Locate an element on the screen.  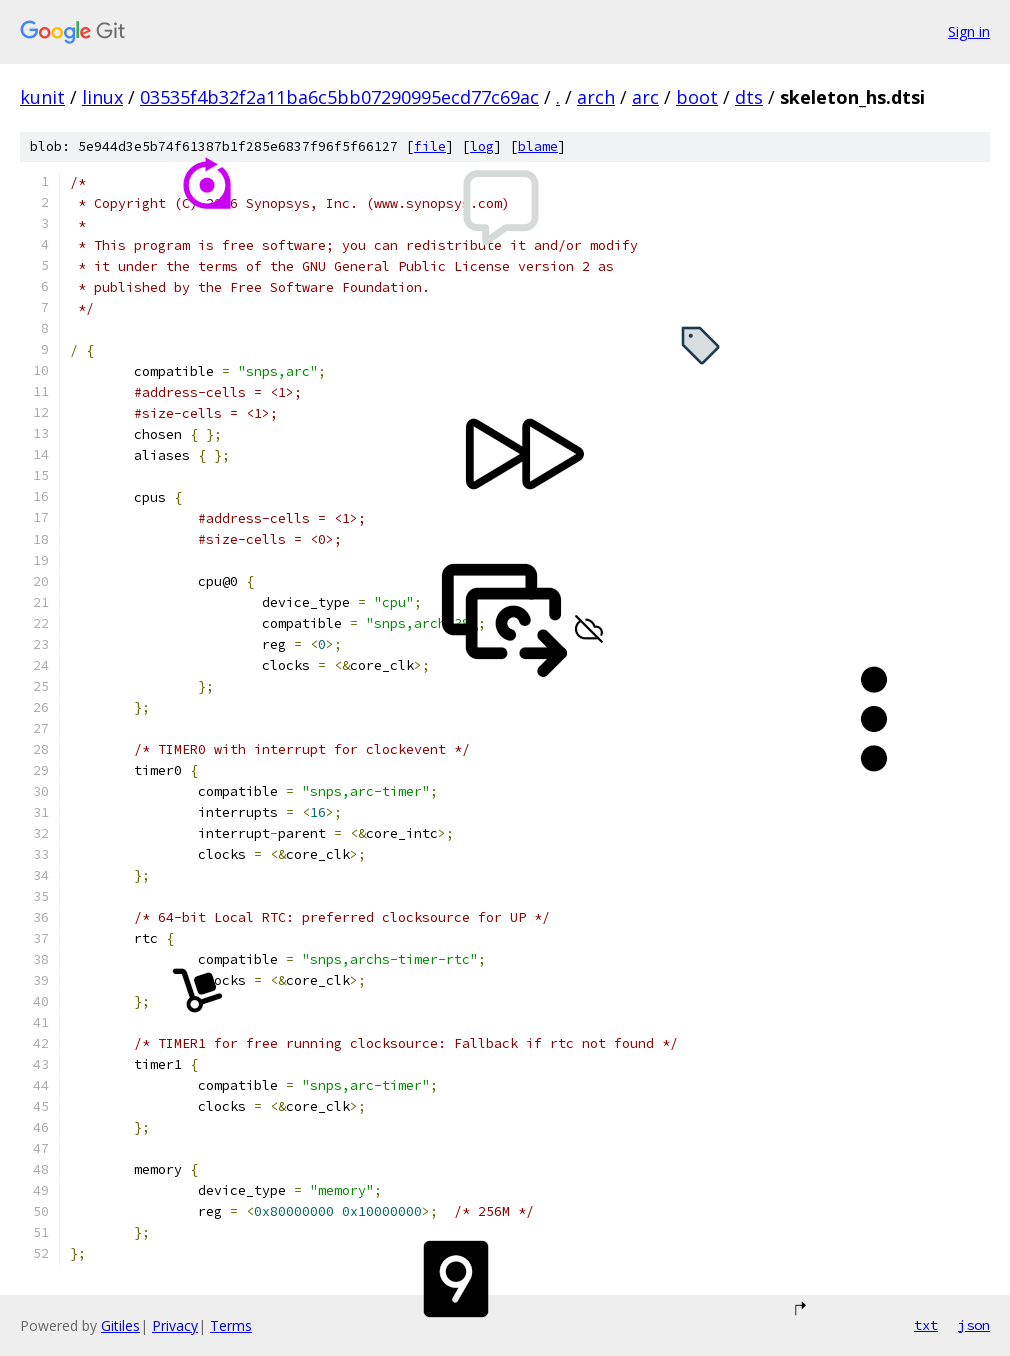
indicates the number nine in a list or sequence is located at coordinates (456, 1279).